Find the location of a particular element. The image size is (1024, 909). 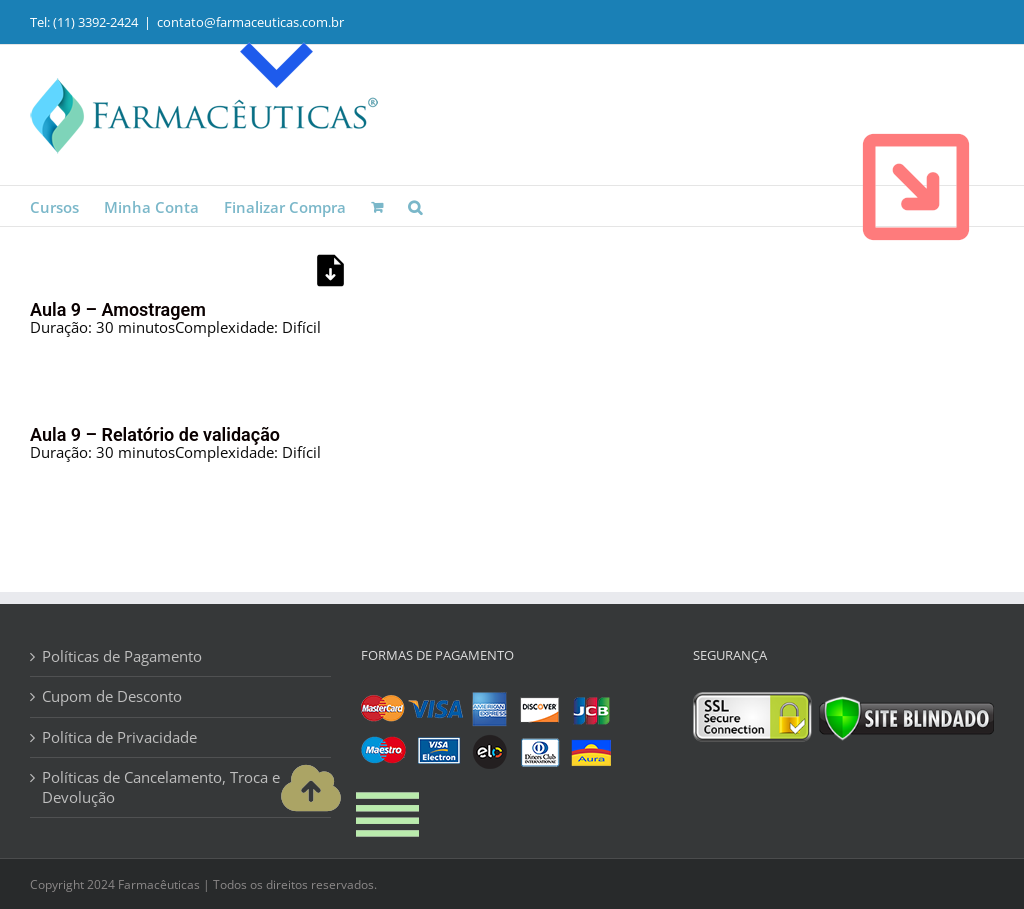

upload file to cloud storage is located at coordinates (311, 788).